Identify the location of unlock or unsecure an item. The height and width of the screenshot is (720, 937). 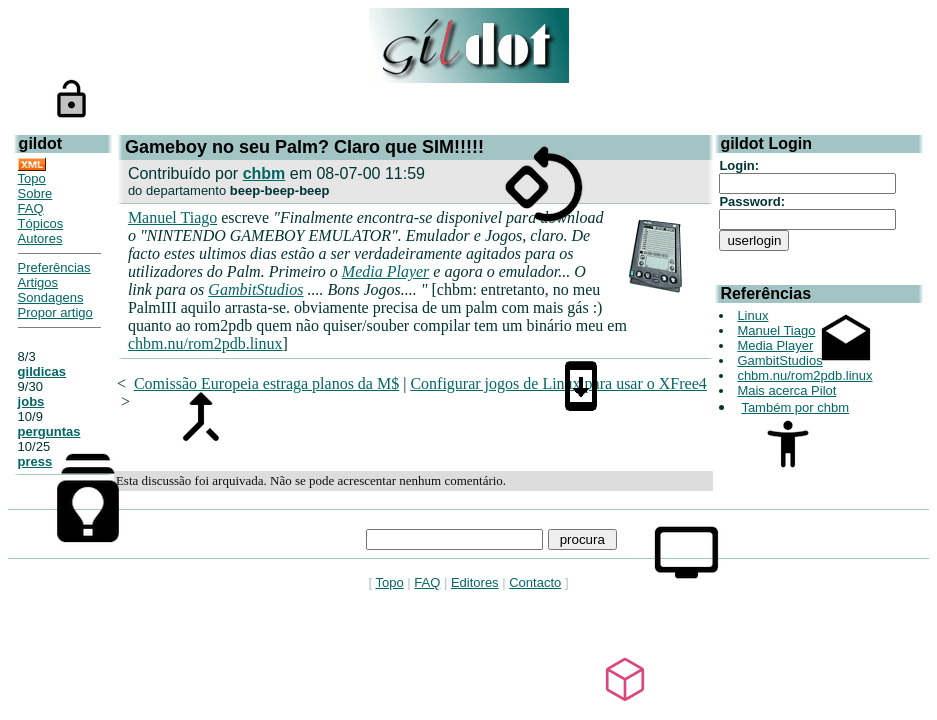
(71, 99).